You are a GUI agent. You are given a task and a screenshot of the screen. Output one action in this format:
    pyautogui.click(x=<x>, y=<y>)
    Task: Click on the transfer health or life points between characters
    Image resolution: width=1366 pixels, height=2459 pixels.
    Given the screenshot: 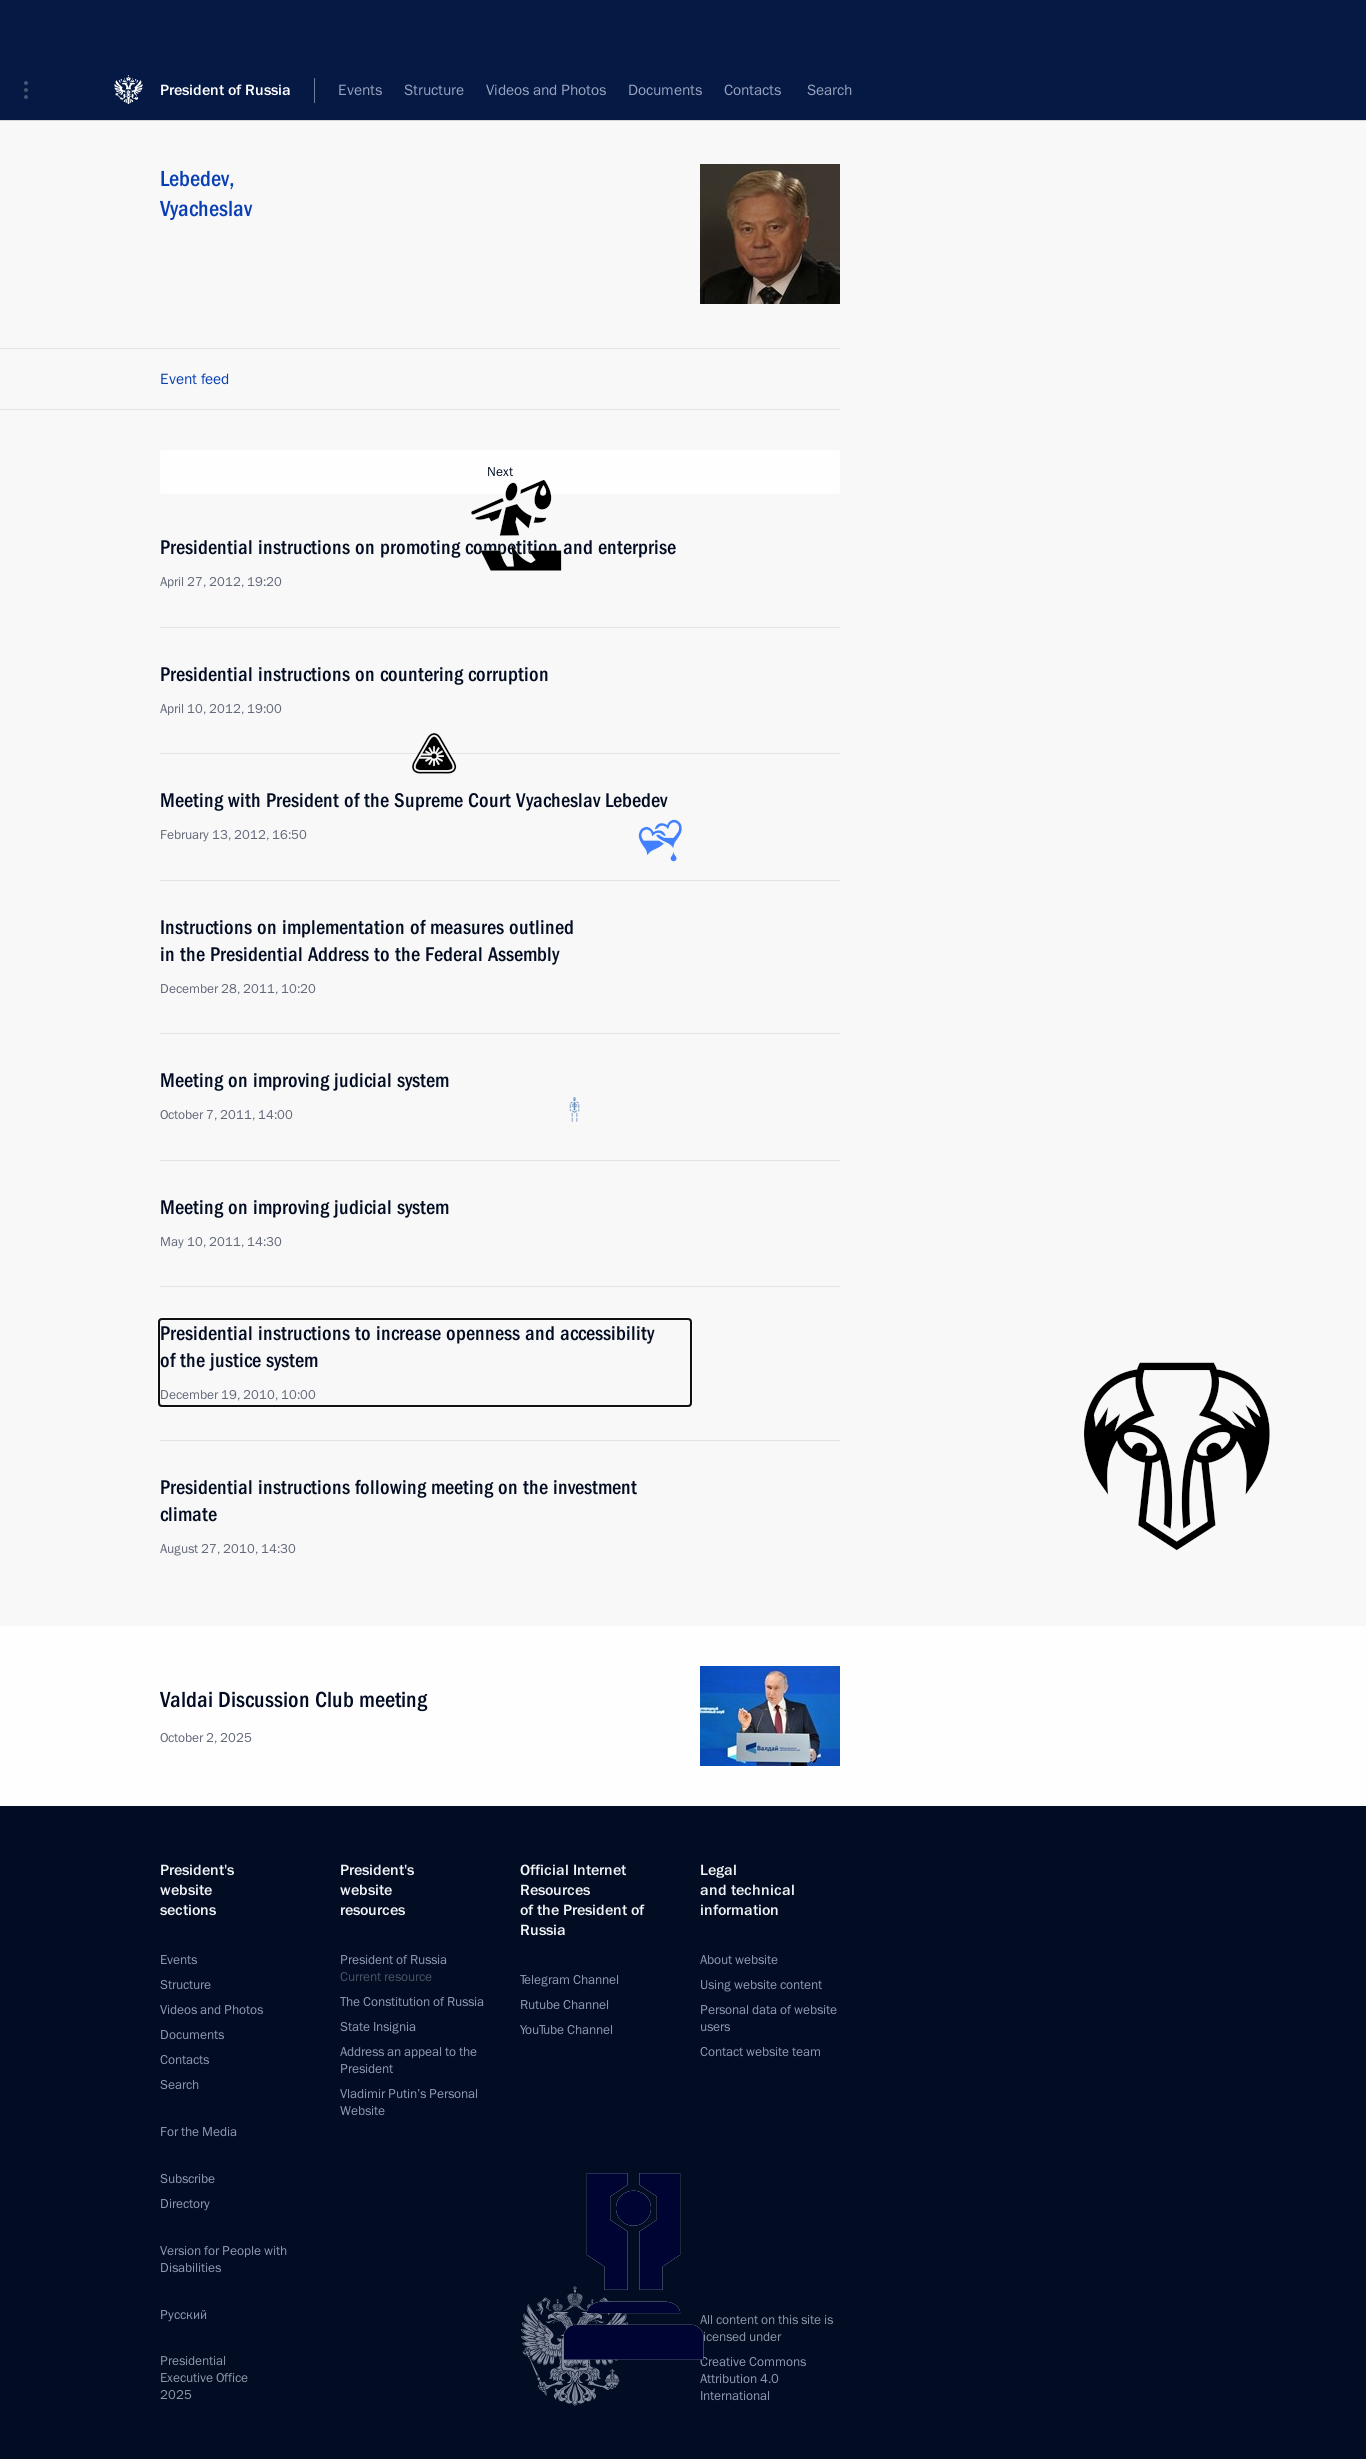 What is the action you would take?
    pyautogui.click(x=660, y=839)
    